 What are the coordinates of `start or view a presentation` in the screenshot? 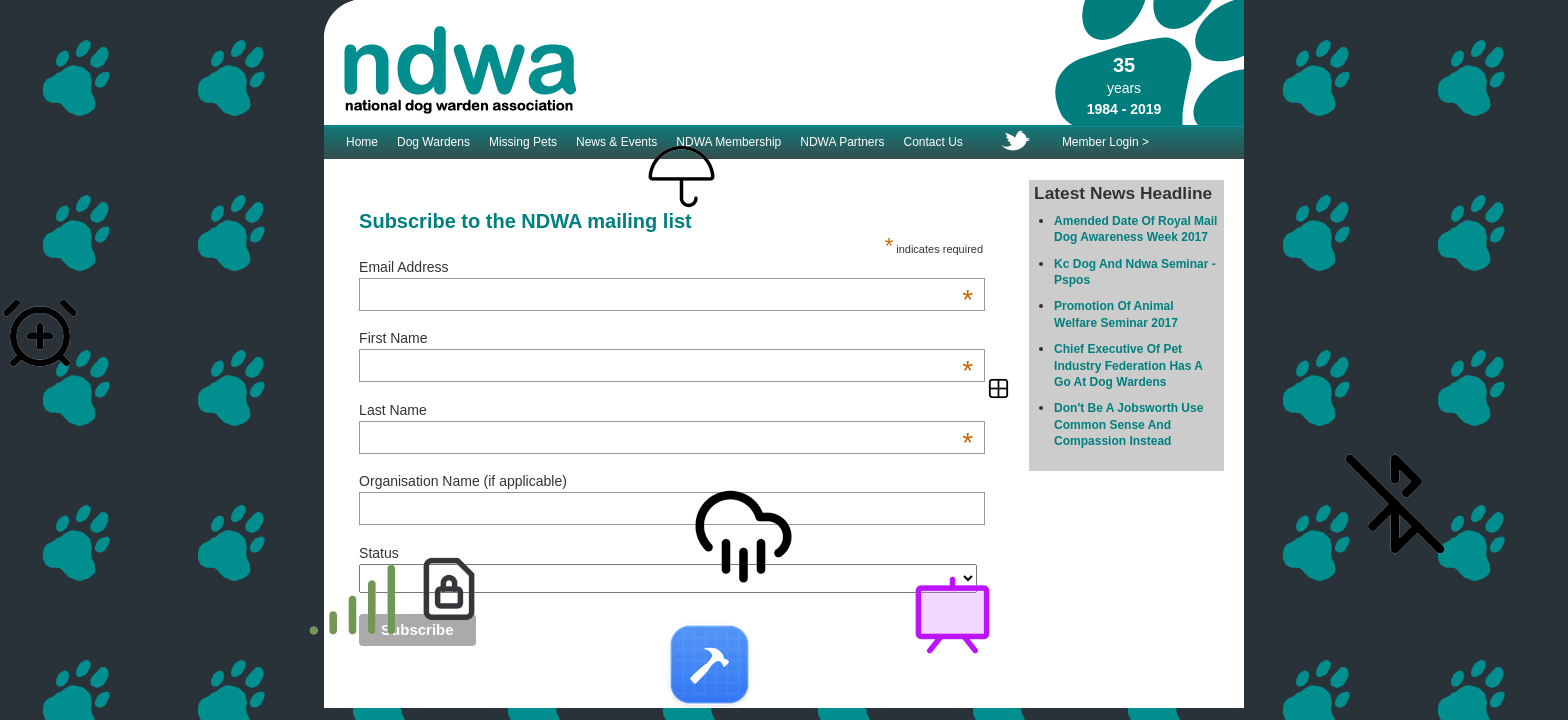 It's located at (952, 616).